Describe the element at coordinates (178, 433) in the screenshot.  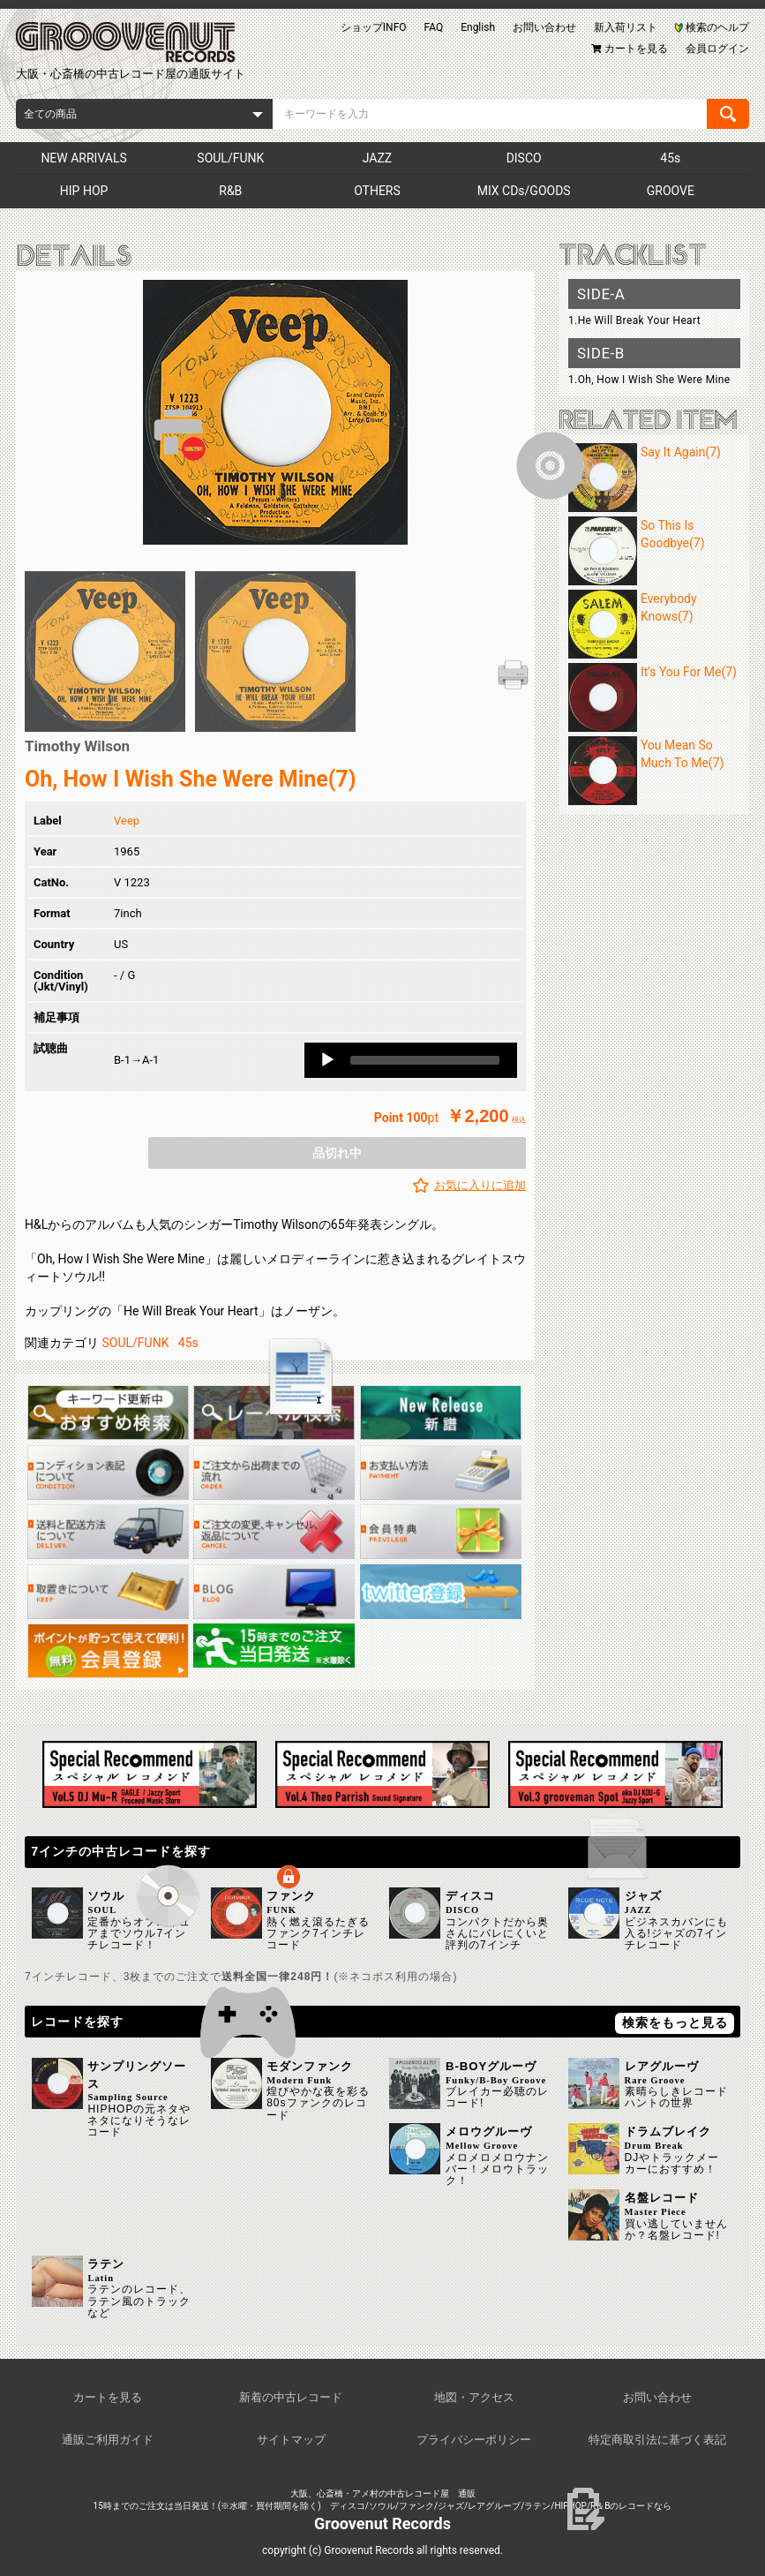
I see `indicates a printer error or malfunction` at that location.